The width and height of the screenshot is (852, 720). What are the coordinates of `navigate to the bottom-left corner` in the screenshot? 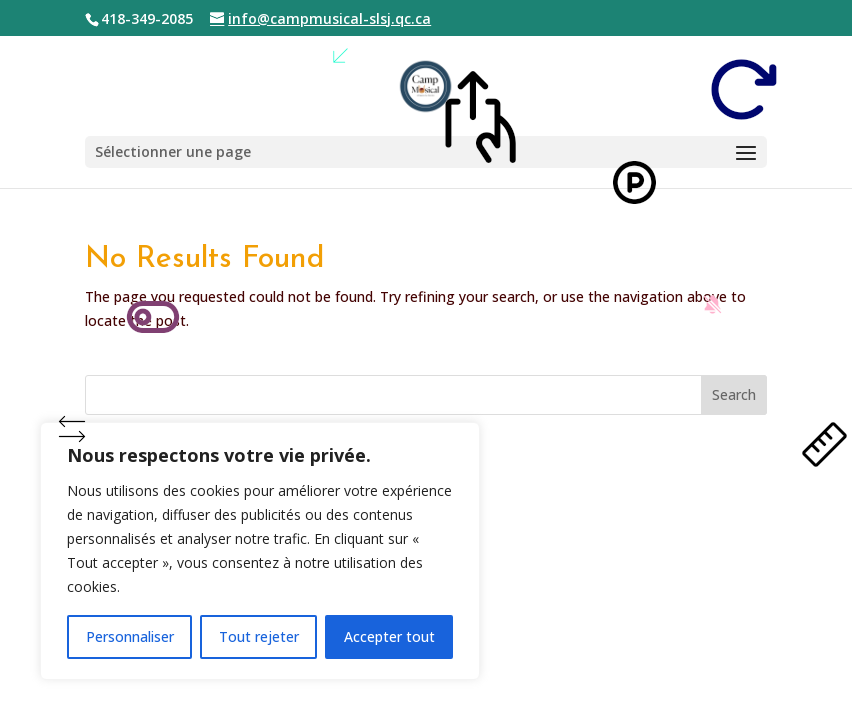 It's located at (340, 55).